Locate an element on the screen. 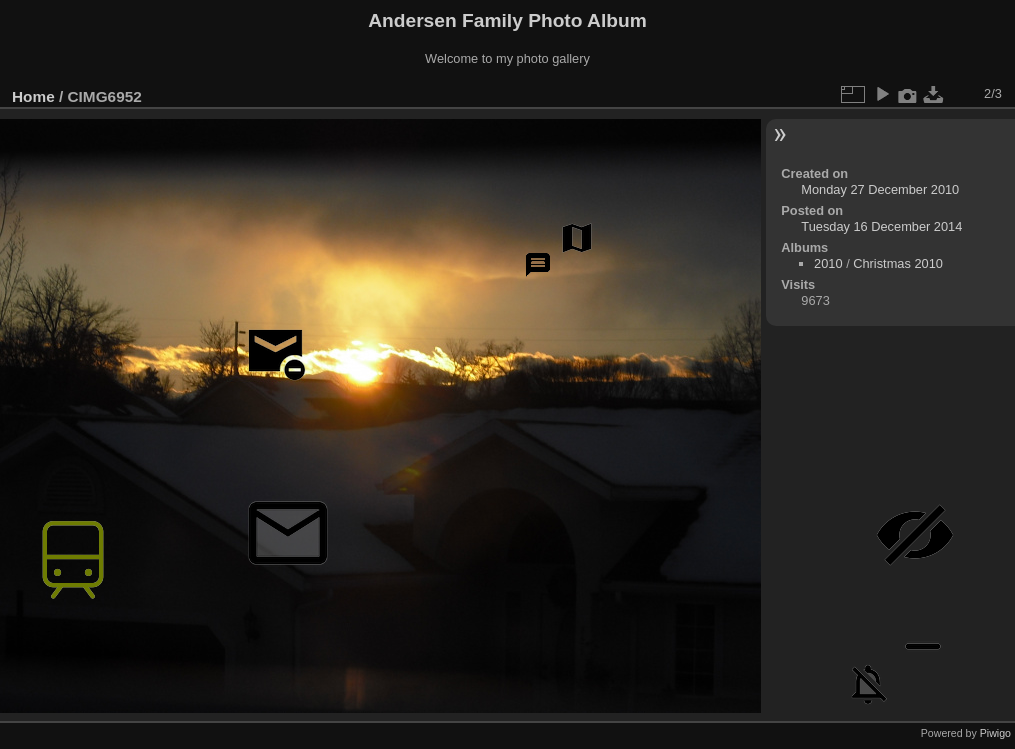 Image resolution: width=1015 pixels, height=749 pixels. hide password or sensitive content is located at coordinates (915, 535).